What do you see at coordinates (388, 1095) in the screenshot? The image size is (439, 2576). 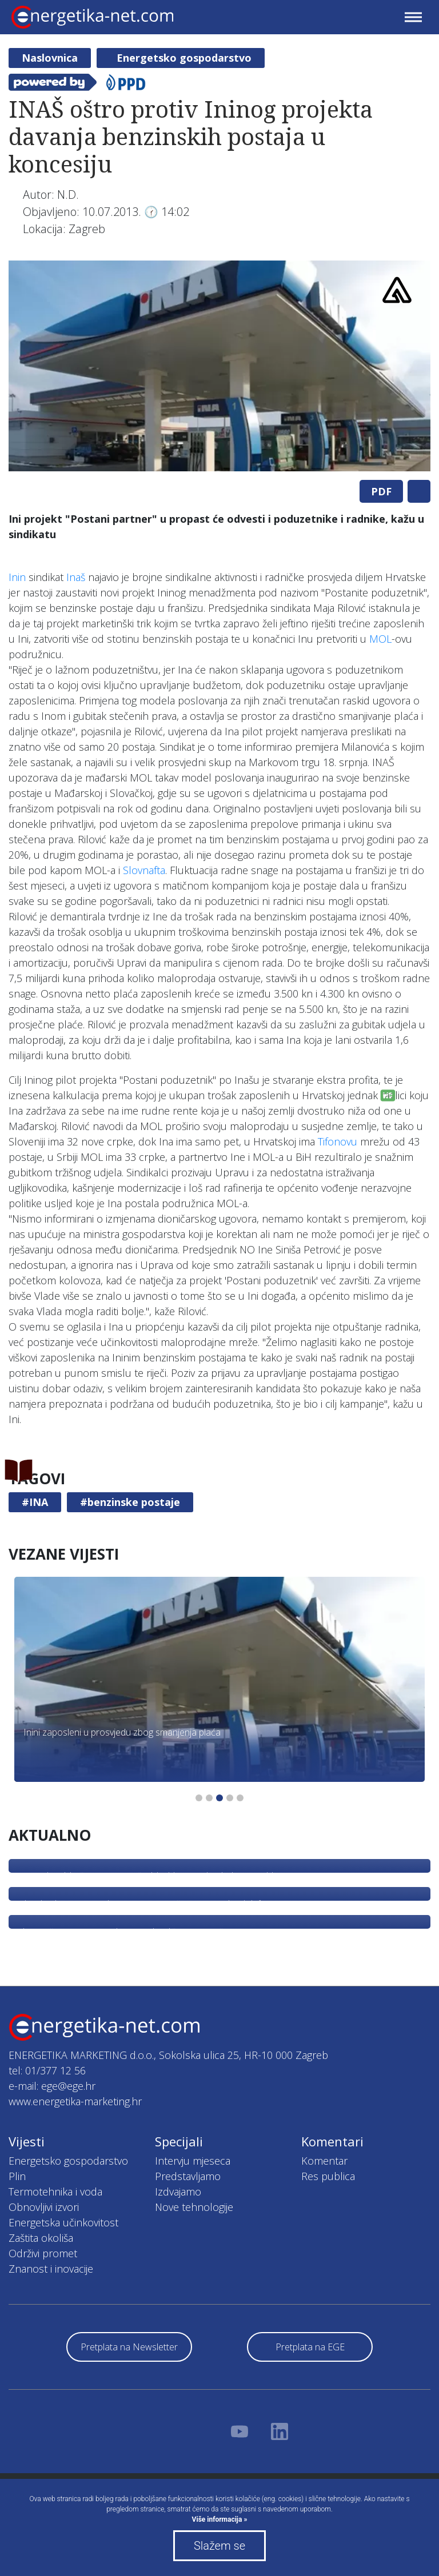 I see `indicates restroom or toilet facility nearby` at bounding box center [388, 1095].